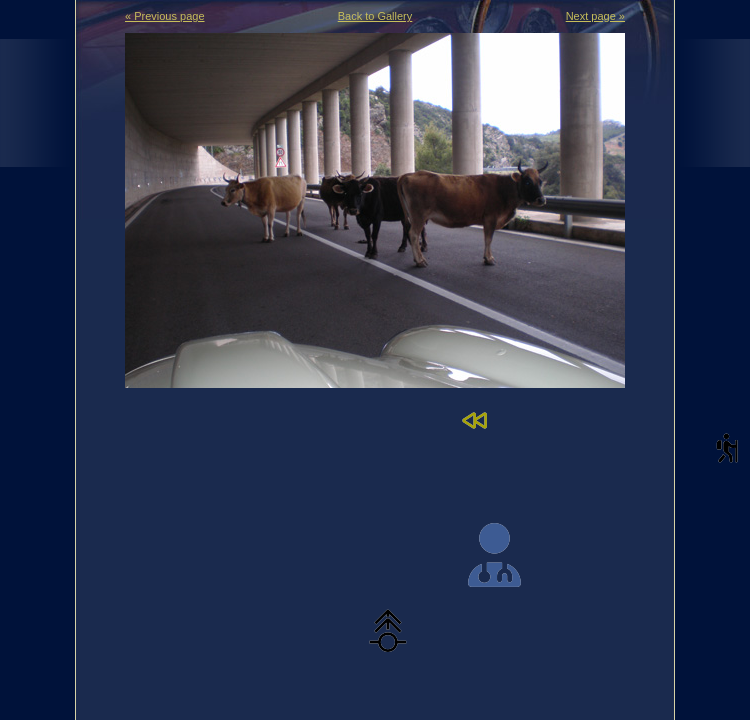  Describe the element at coordinates (494, 554) in the screenshot. I see `view doctor or healthcare provider profile` at that location.